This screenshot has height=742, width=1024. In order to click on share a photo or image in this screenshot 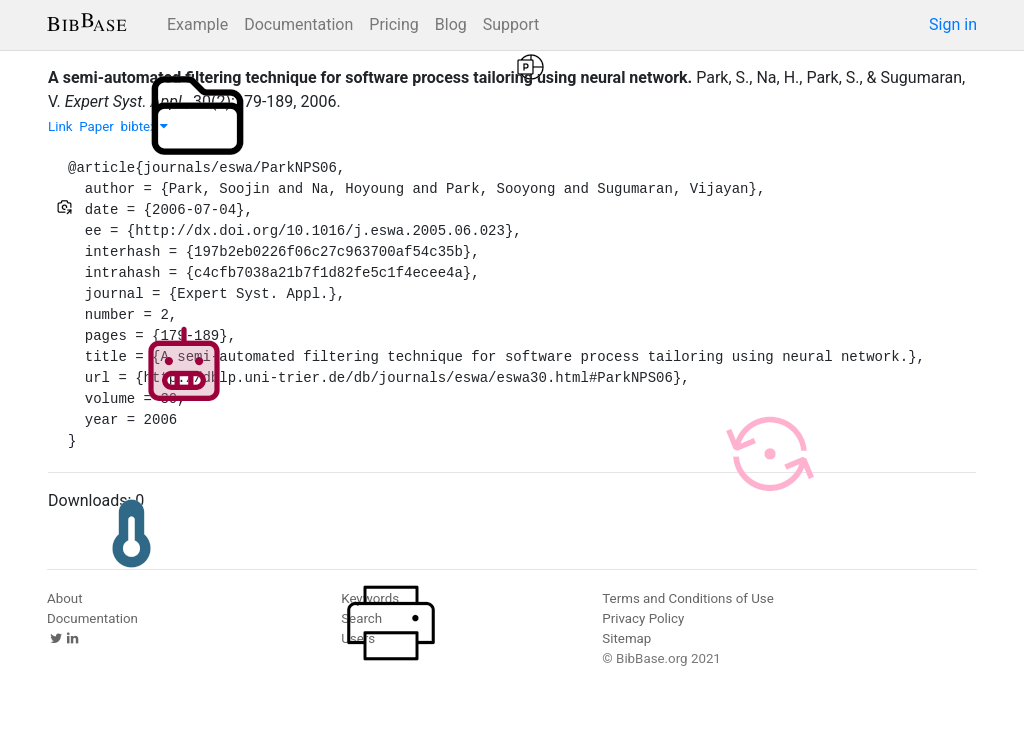, I will do `click(64, 206)`.